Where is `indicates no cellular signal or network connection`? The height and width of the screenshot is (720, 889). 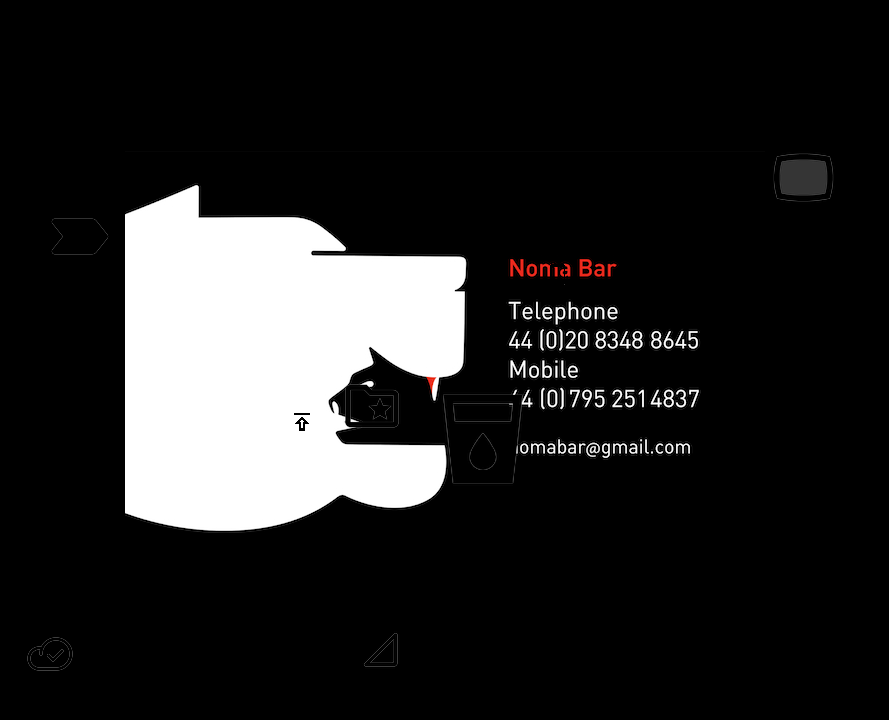
indicates no cellular signal or network connection is located at coordinates (379, 648).